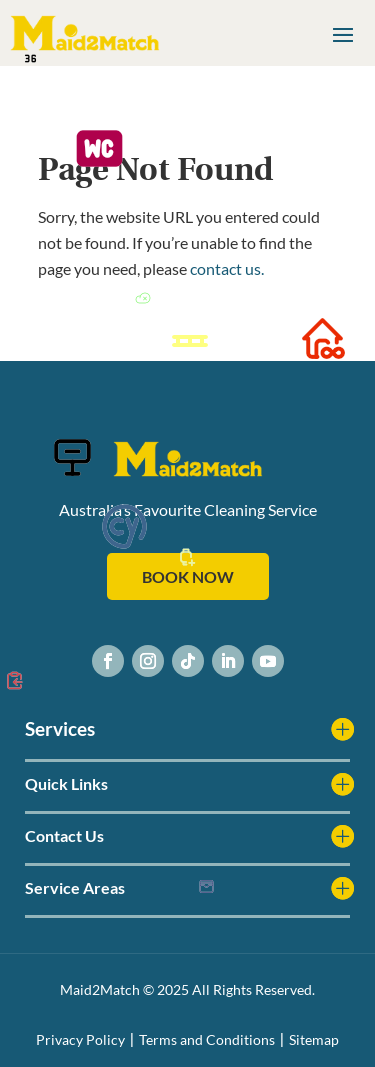 This screenshot has height=1067, width=375. I want to click on disconnect from cloud storage, so click(143, 298).